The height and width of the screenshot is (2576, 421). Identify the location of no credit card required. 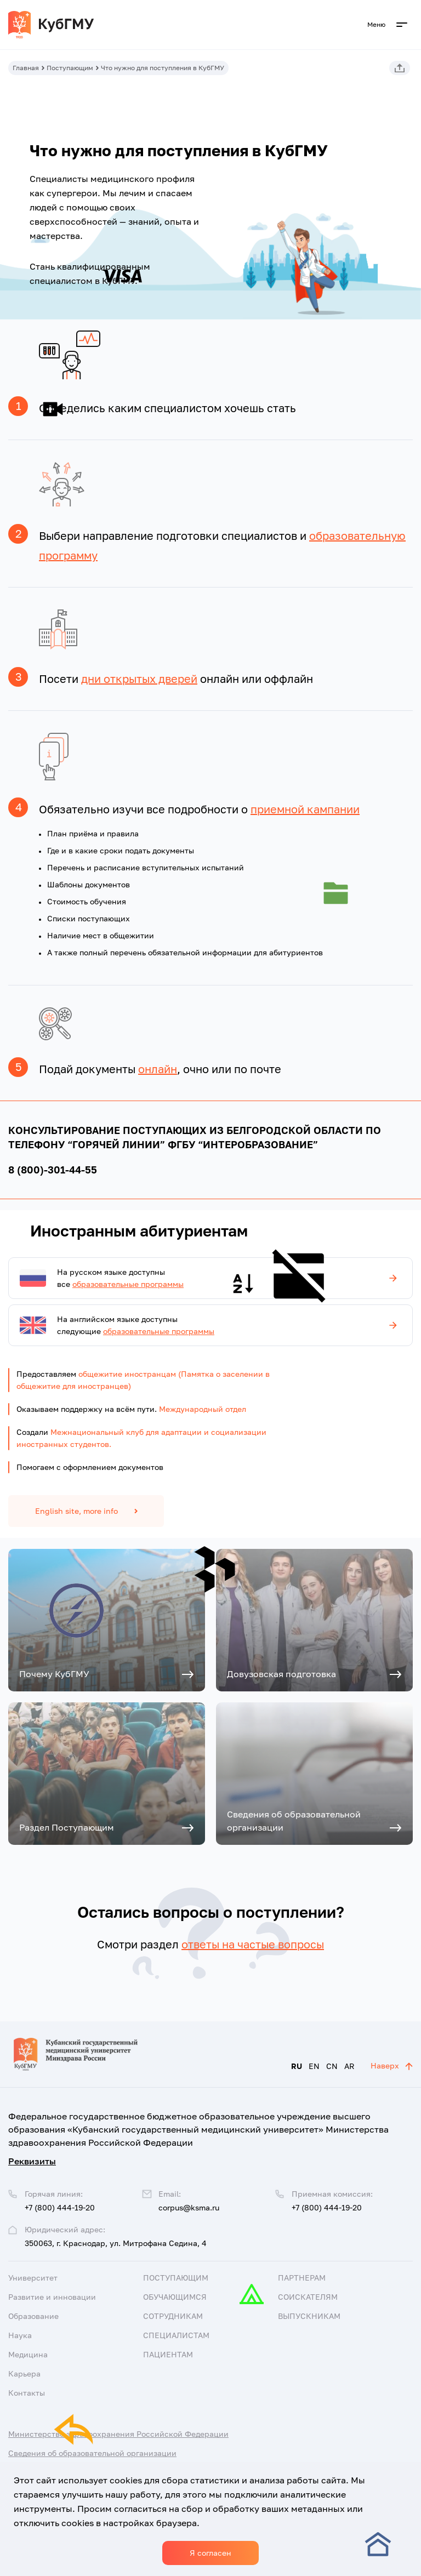
(299, 1276).